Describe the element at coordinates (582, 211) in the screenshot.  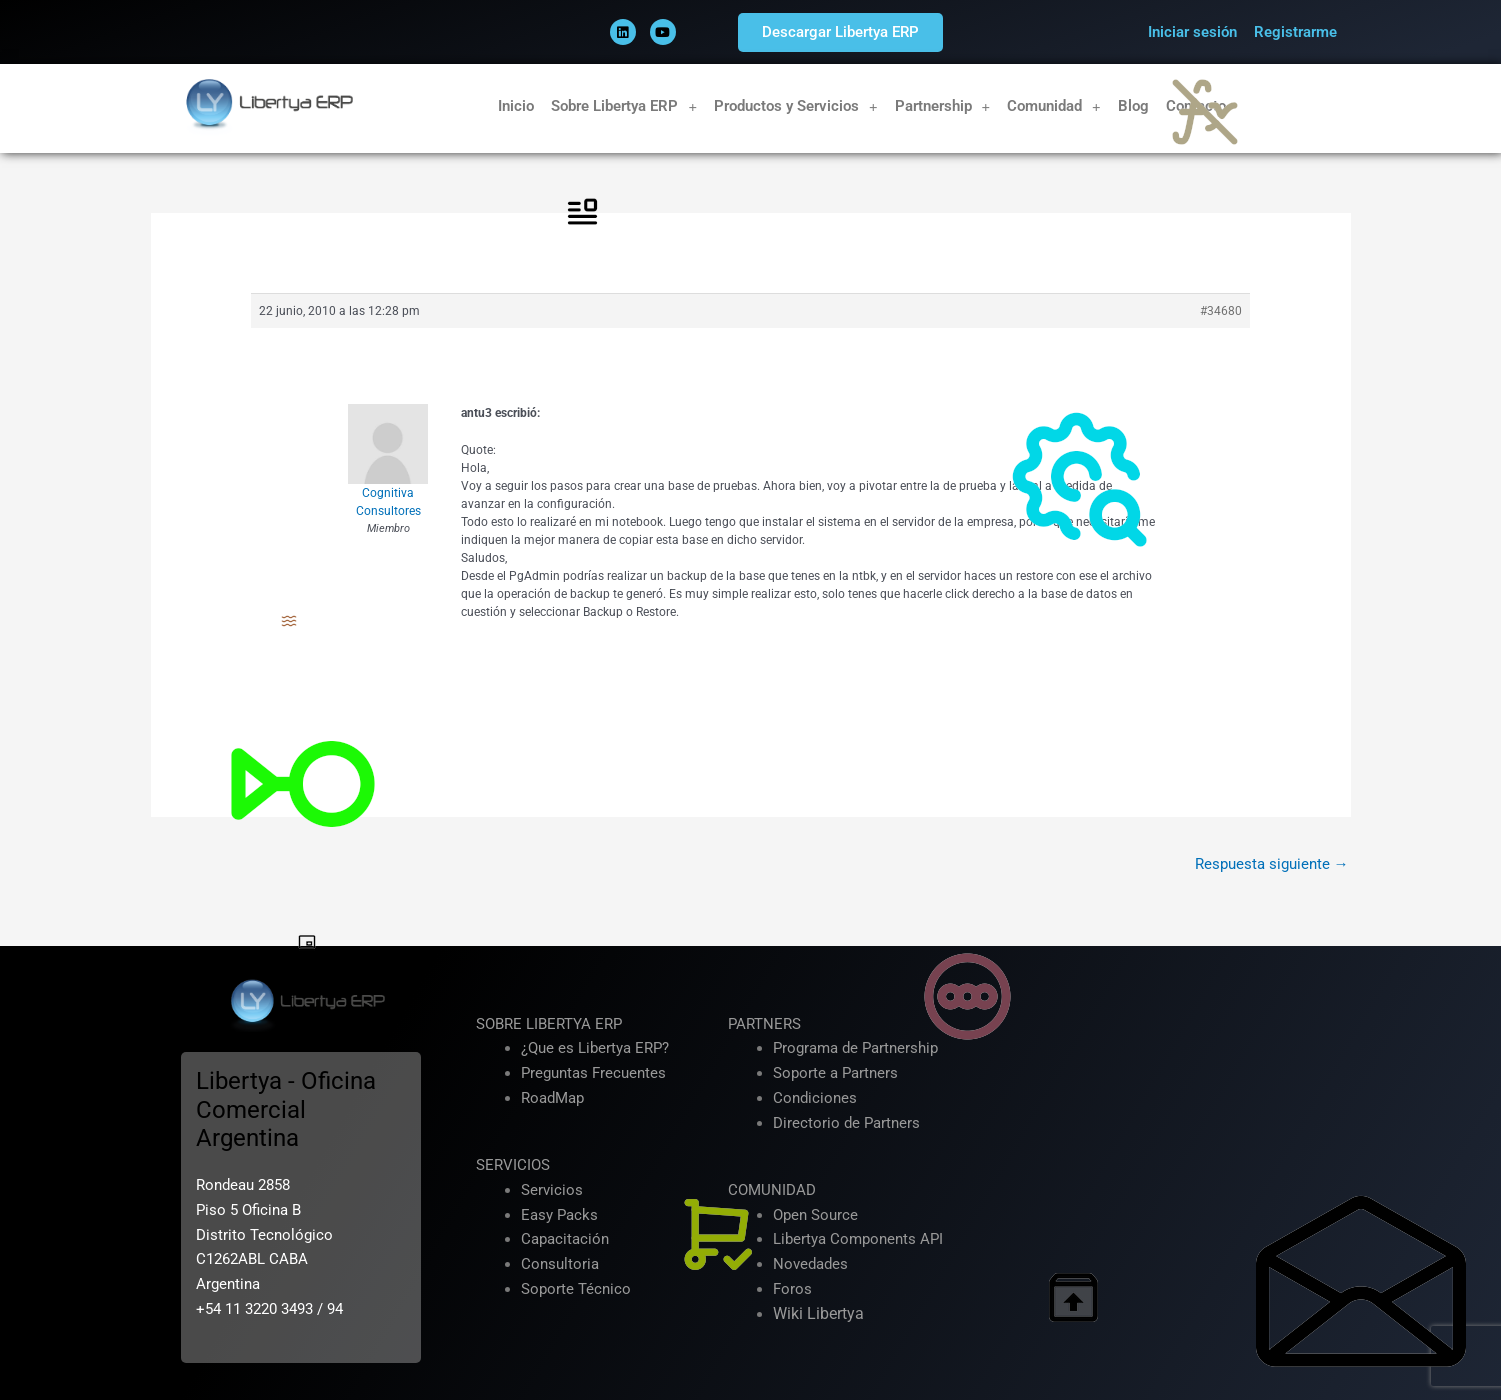
I see `align element to the right of text` at that location.